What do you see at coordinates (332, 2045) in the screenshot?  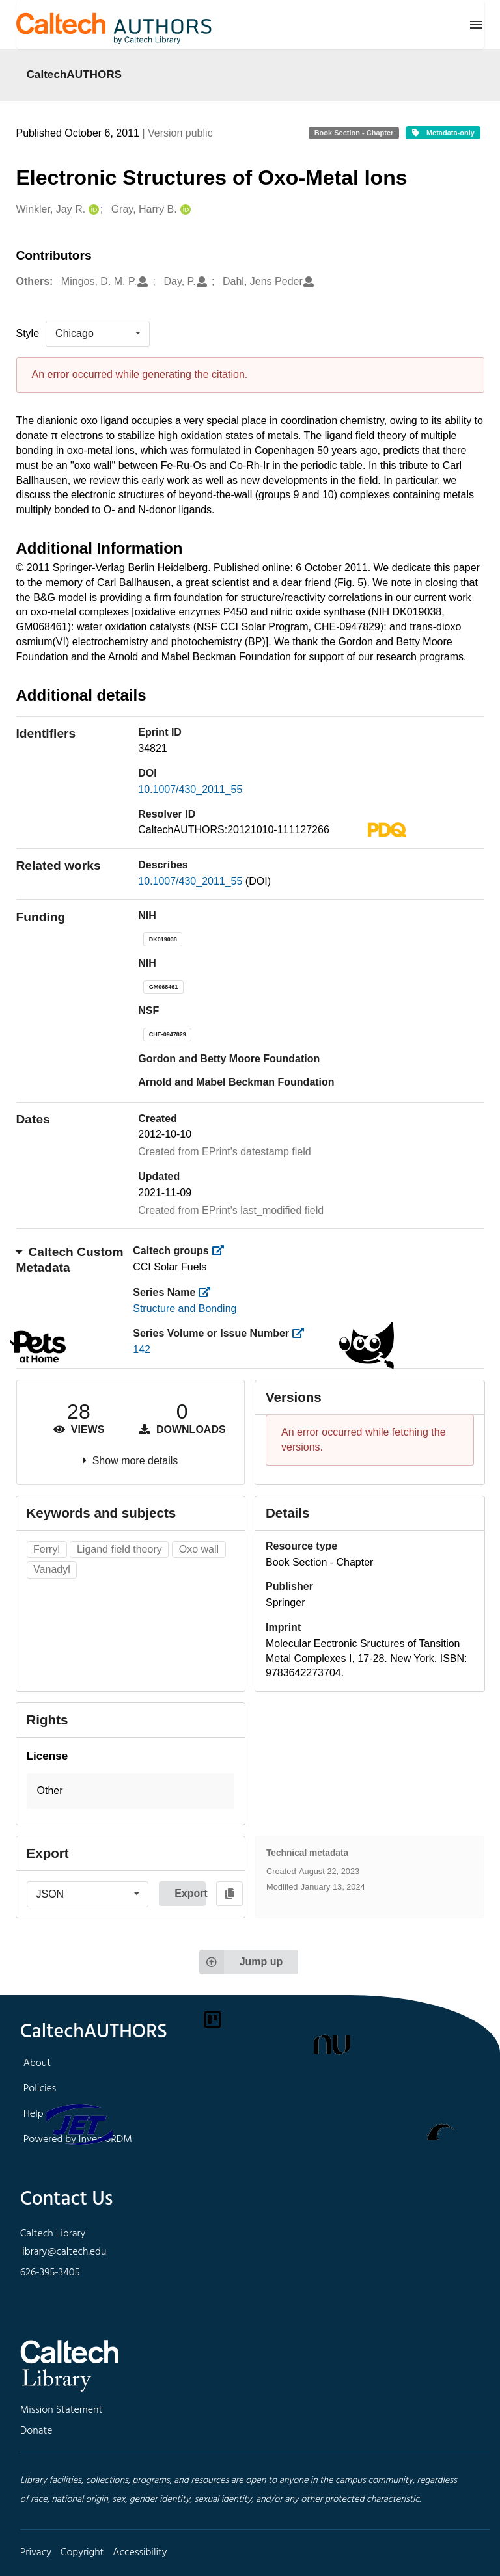 I see `open the Nubank app` at bounding box center [332, 2045].